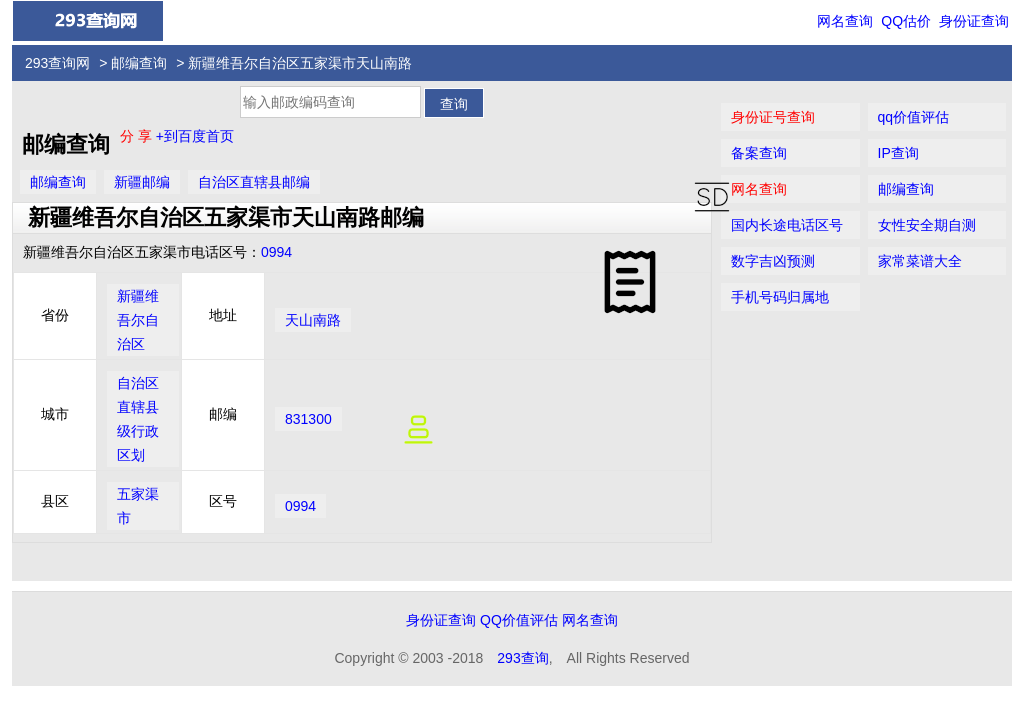  I want to click on align objects to the bottom edge, so click(418, 429).